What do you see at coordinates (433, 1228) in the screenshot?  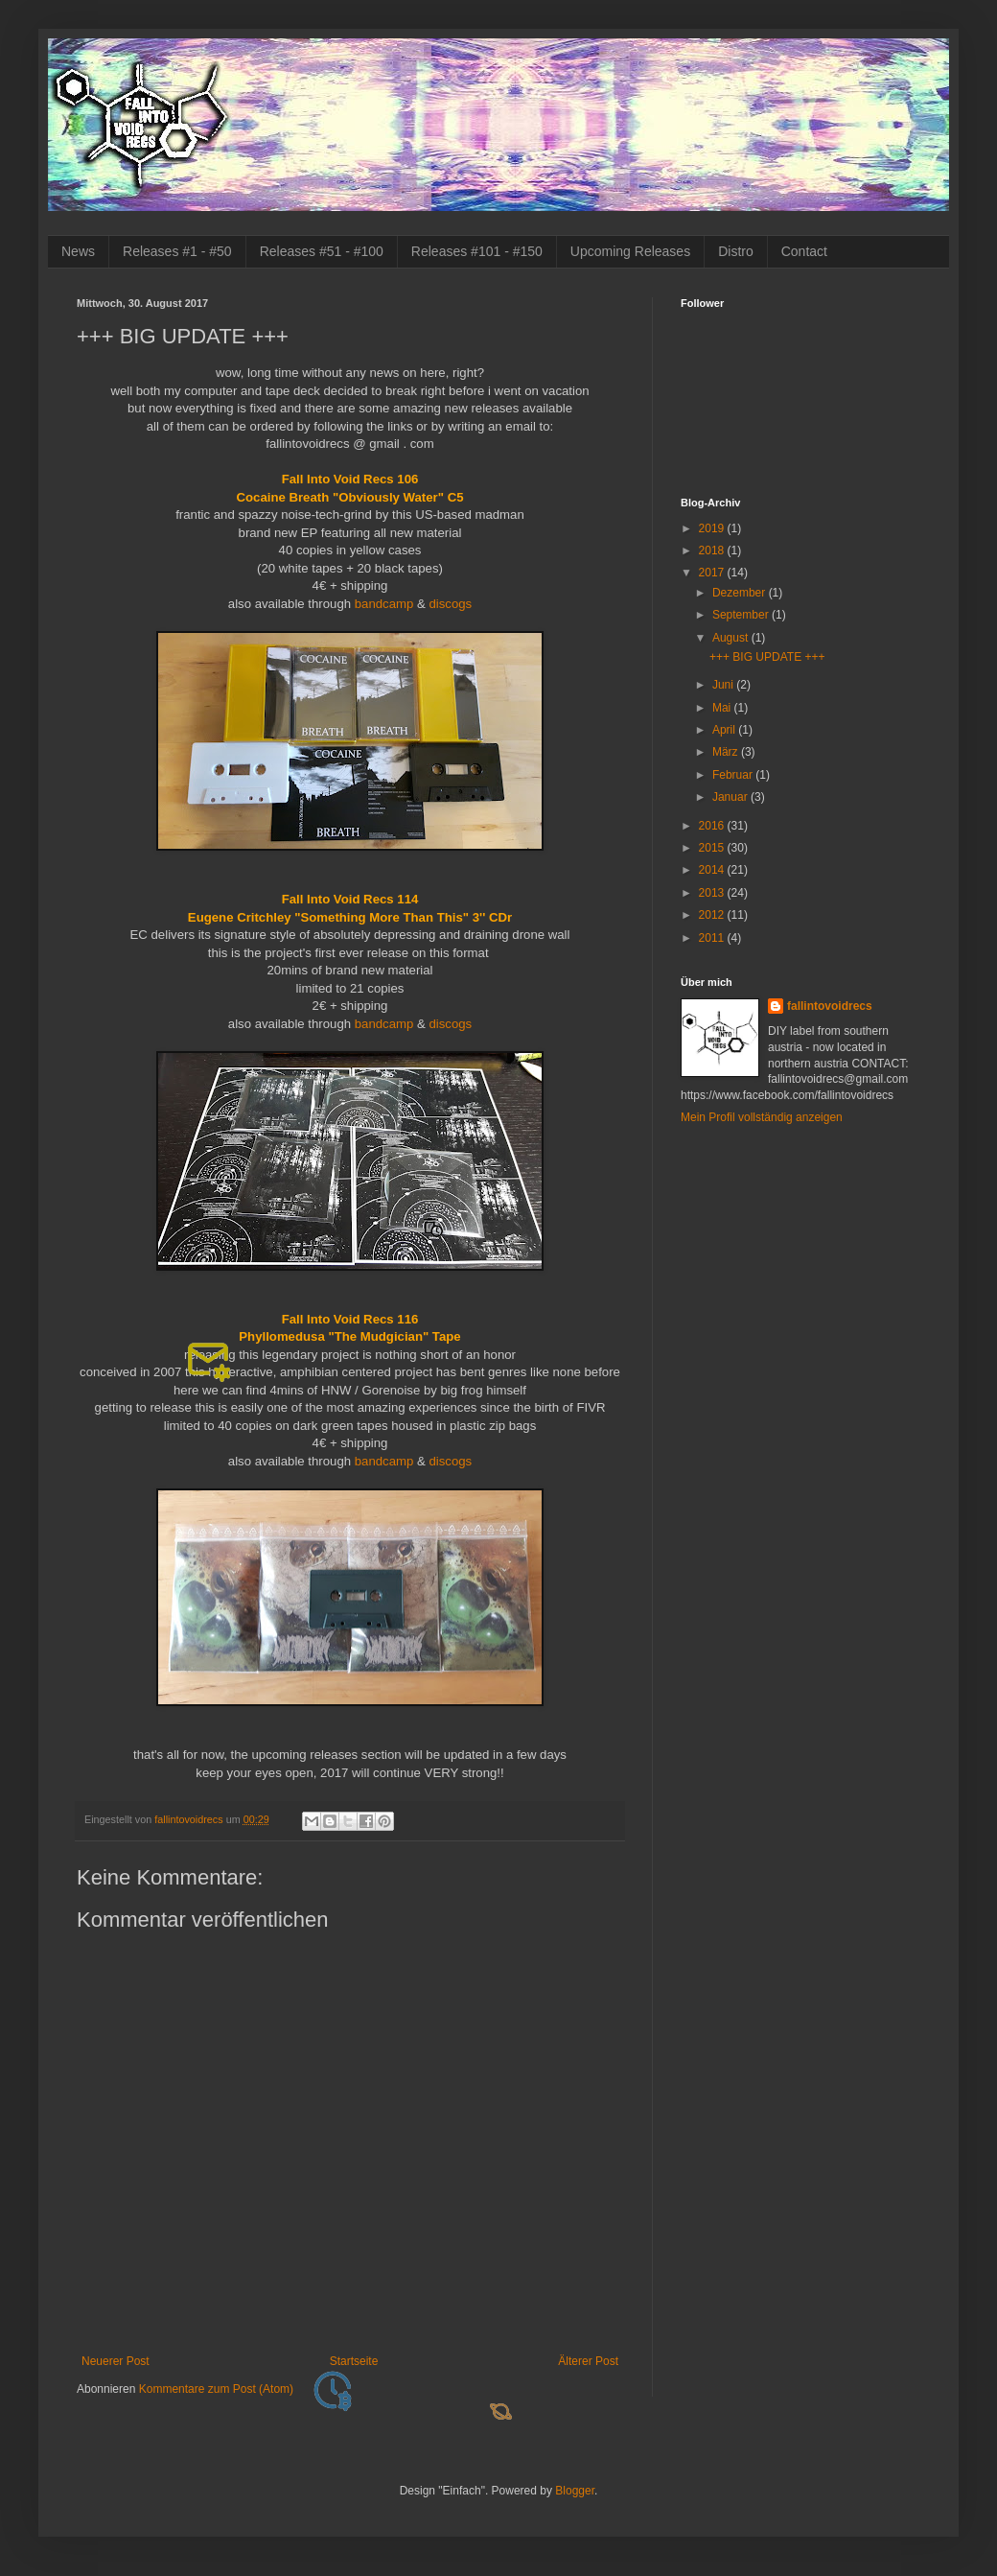 I see `enable auto-delete for temporary files` at bounding box center [433, 1228].